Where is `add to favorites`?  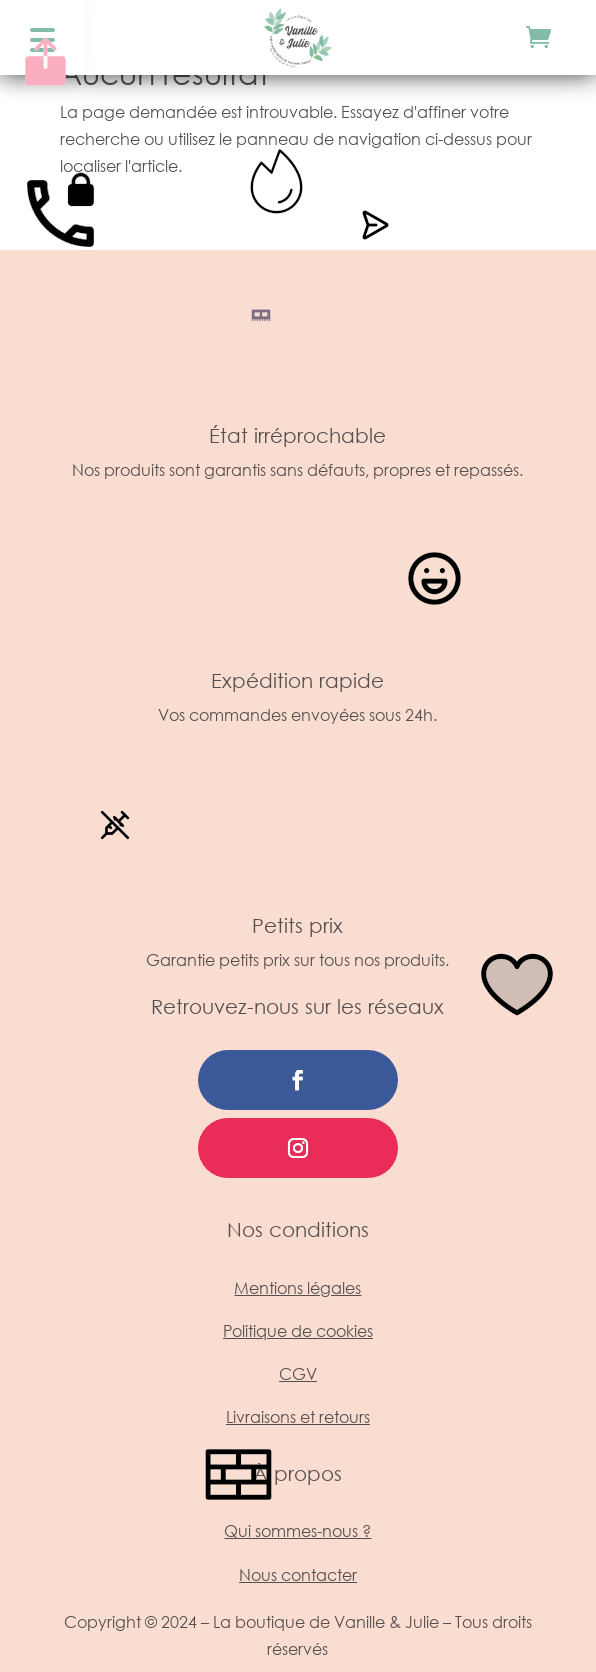 add to favorites is located at coordinates (517, 982).